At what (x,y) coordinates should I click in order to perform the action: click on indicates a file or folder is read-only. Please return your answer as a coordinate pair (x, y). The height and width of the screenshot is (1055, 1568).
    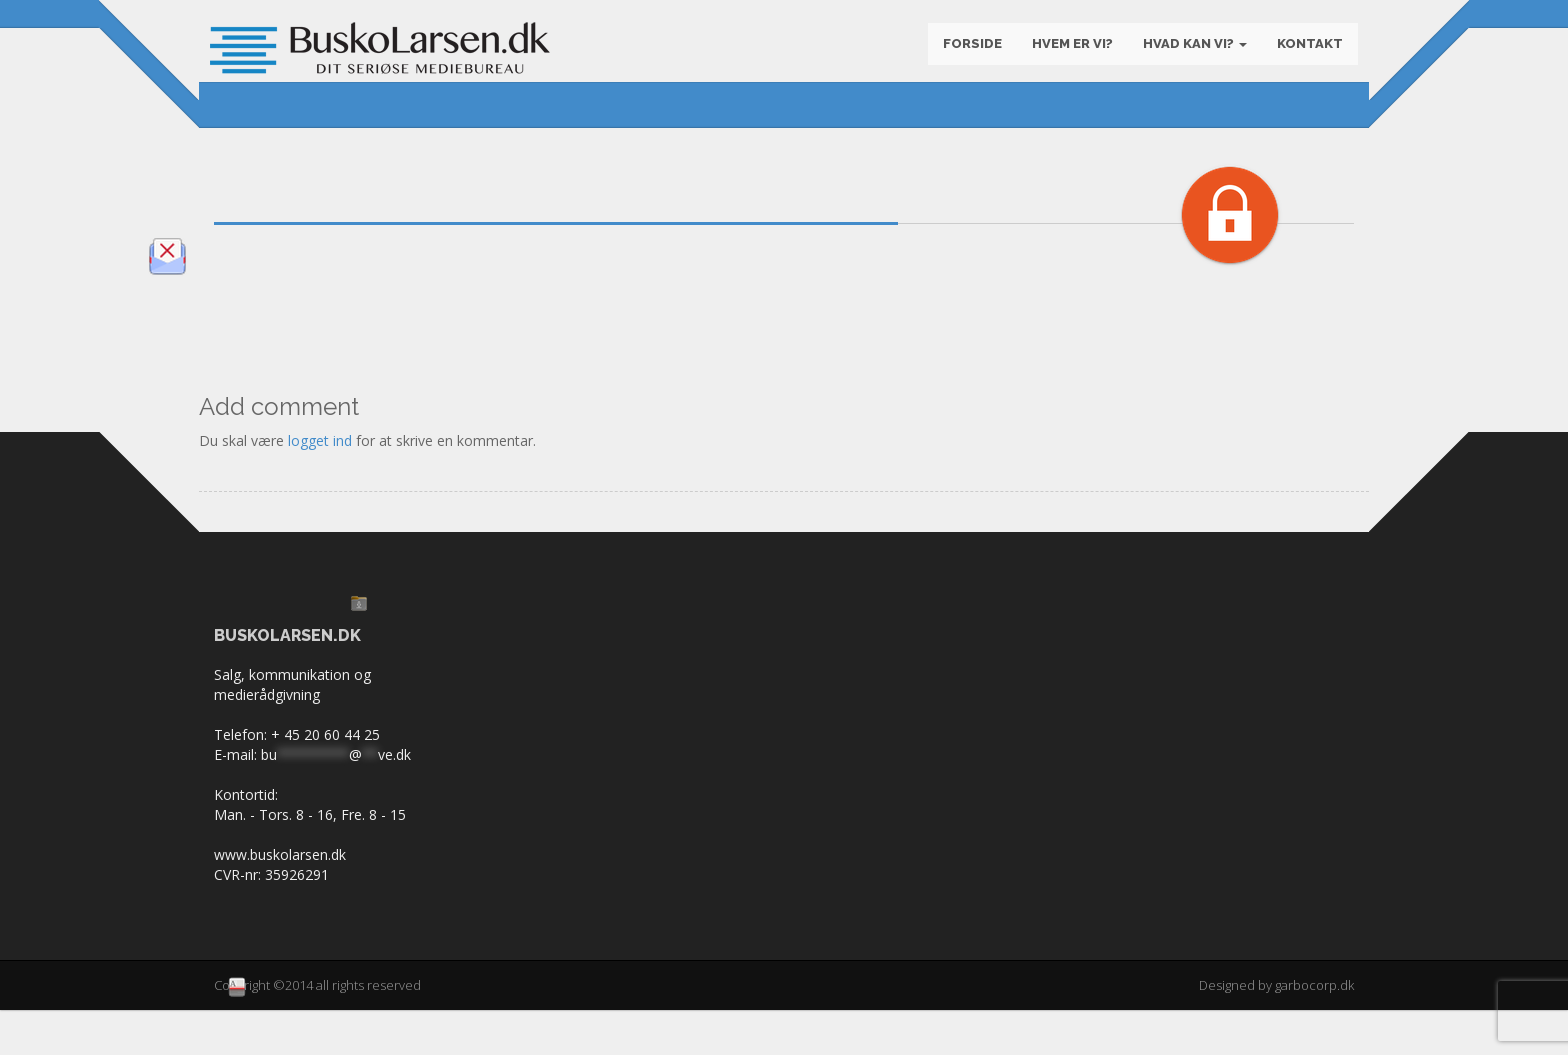
    Looking at the image, I should click on (1230, 215).